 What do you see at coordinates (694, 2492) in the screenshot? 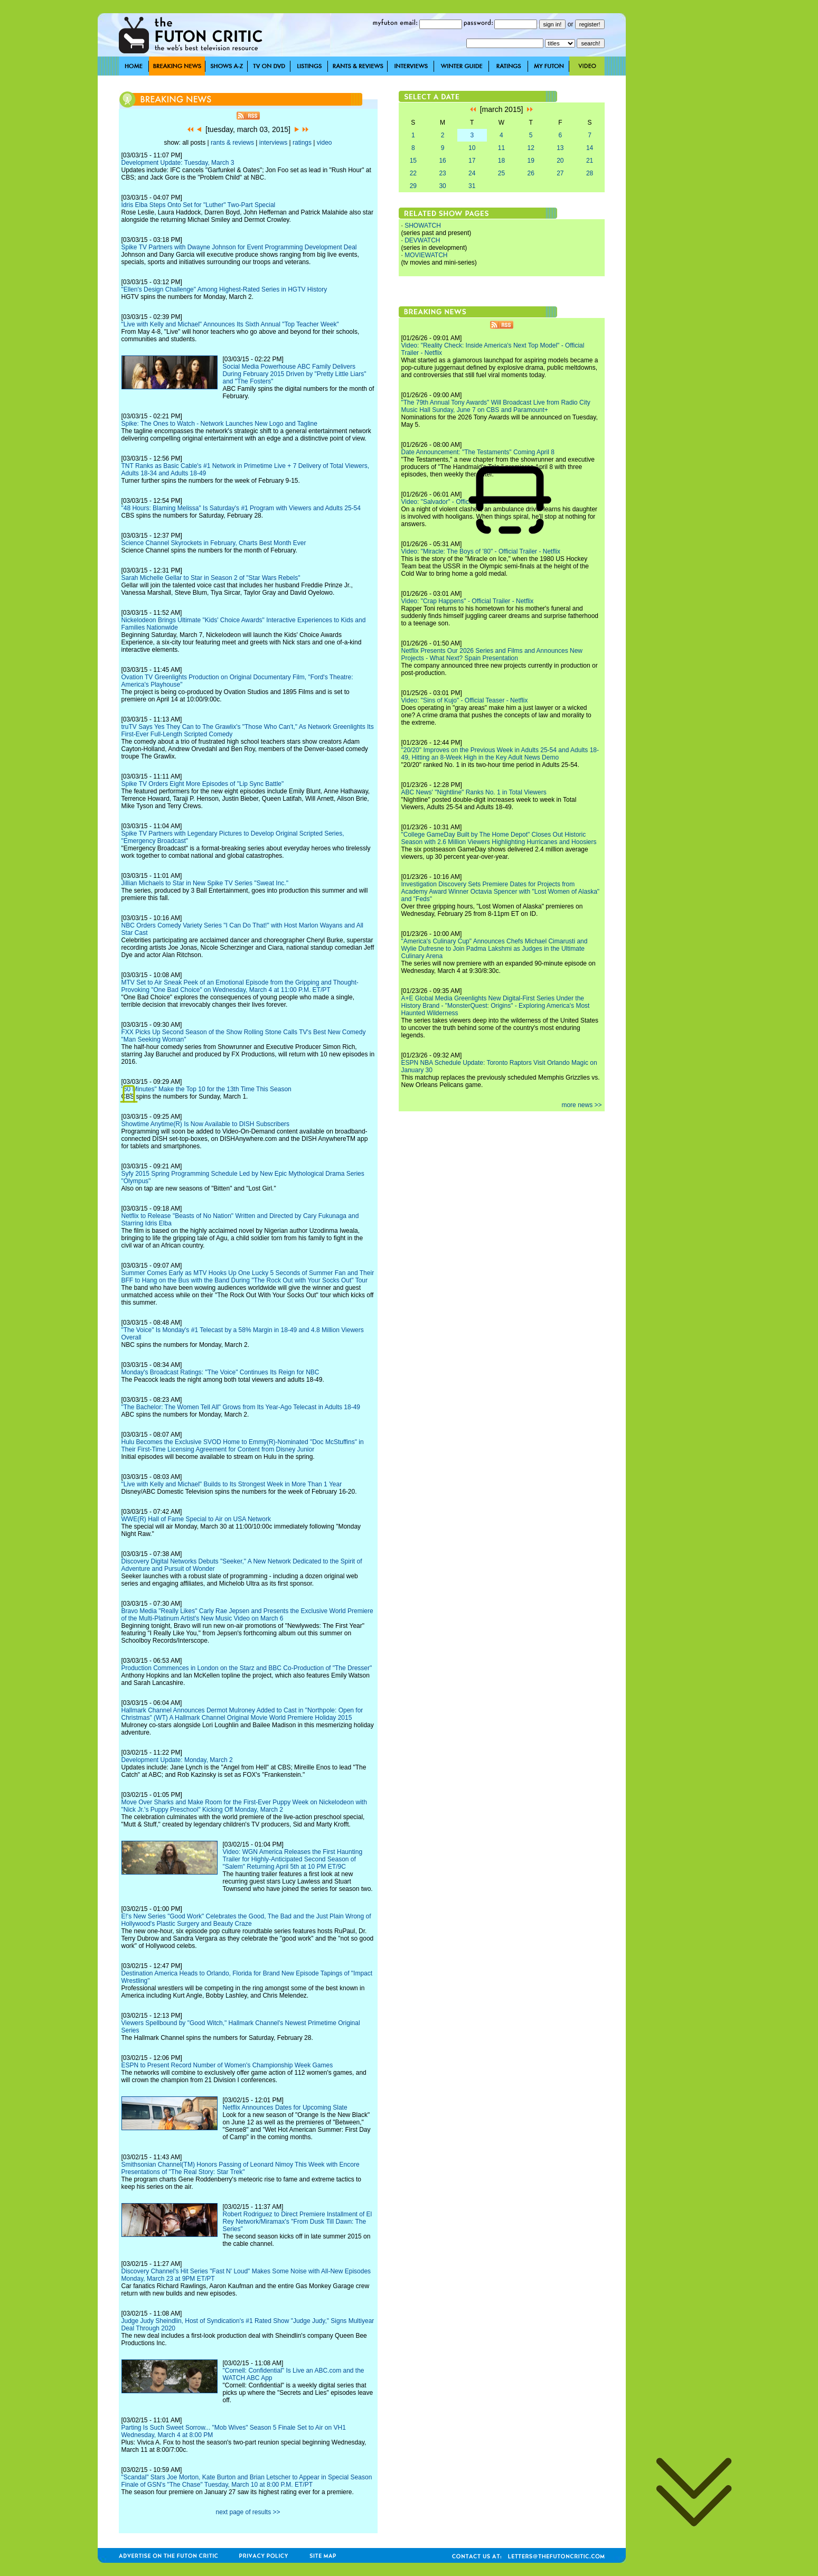
I see `scroll down or view more content below` at bounding box center [694, 2492].